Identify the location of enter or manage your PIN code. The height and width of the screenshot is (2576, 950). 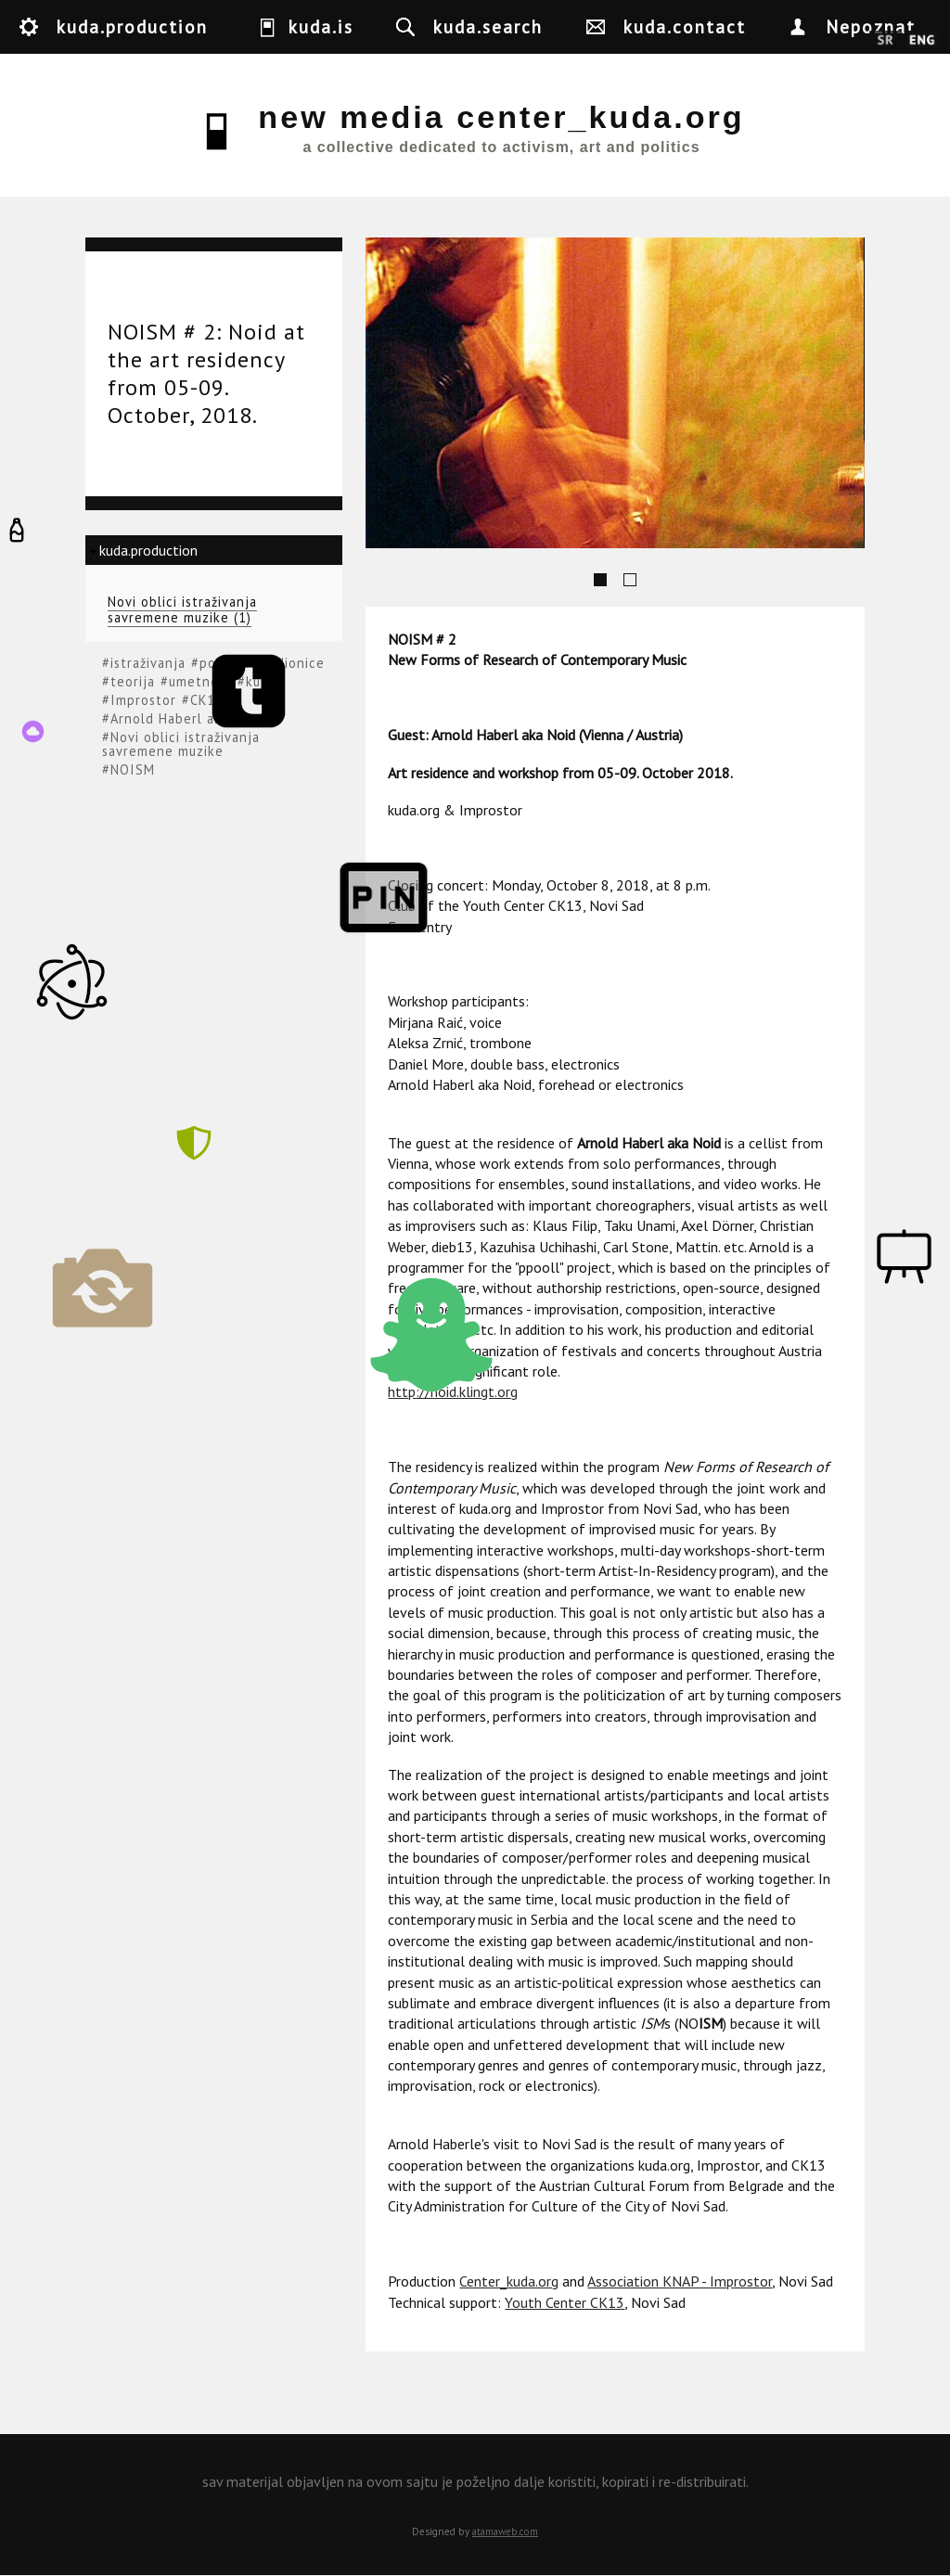
(383, 897).